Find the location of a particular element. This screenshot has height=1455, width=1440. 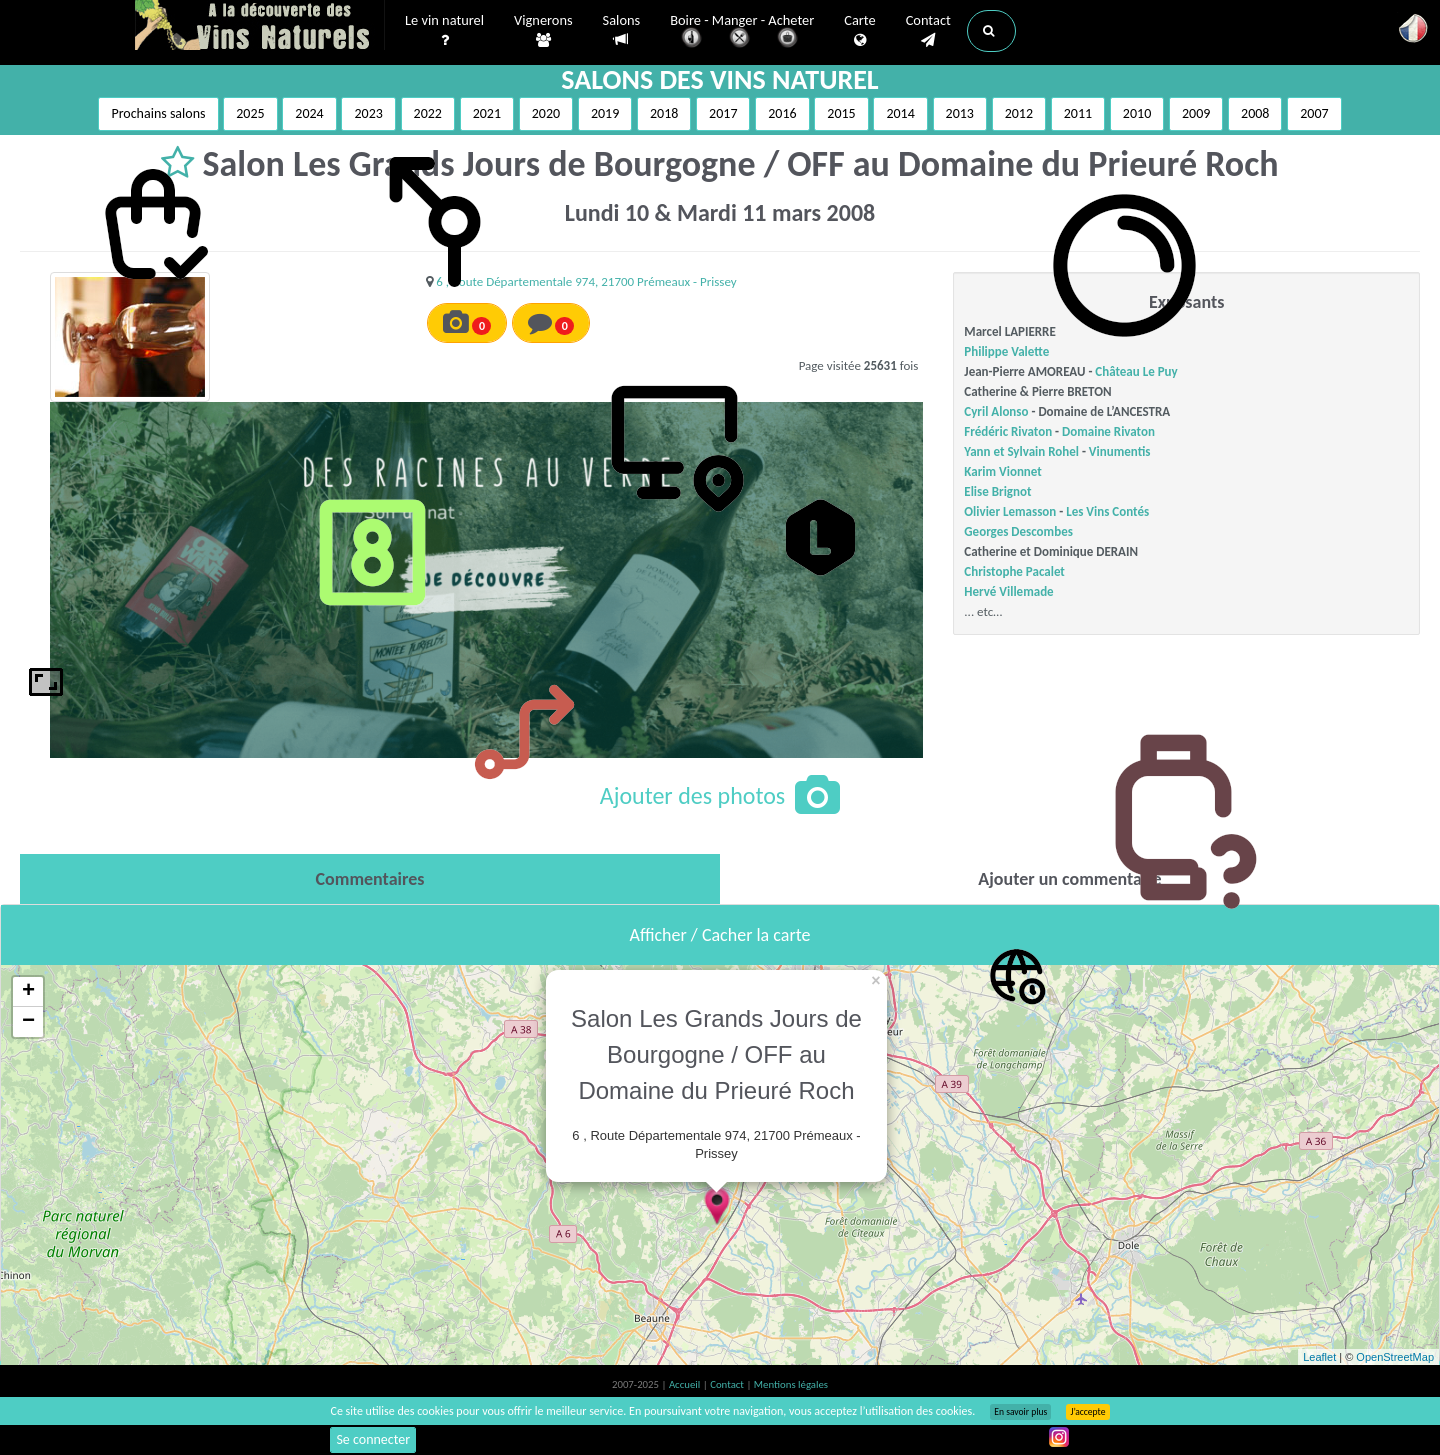

follow a guided path or tutorial is located at coordinates (524, 729).